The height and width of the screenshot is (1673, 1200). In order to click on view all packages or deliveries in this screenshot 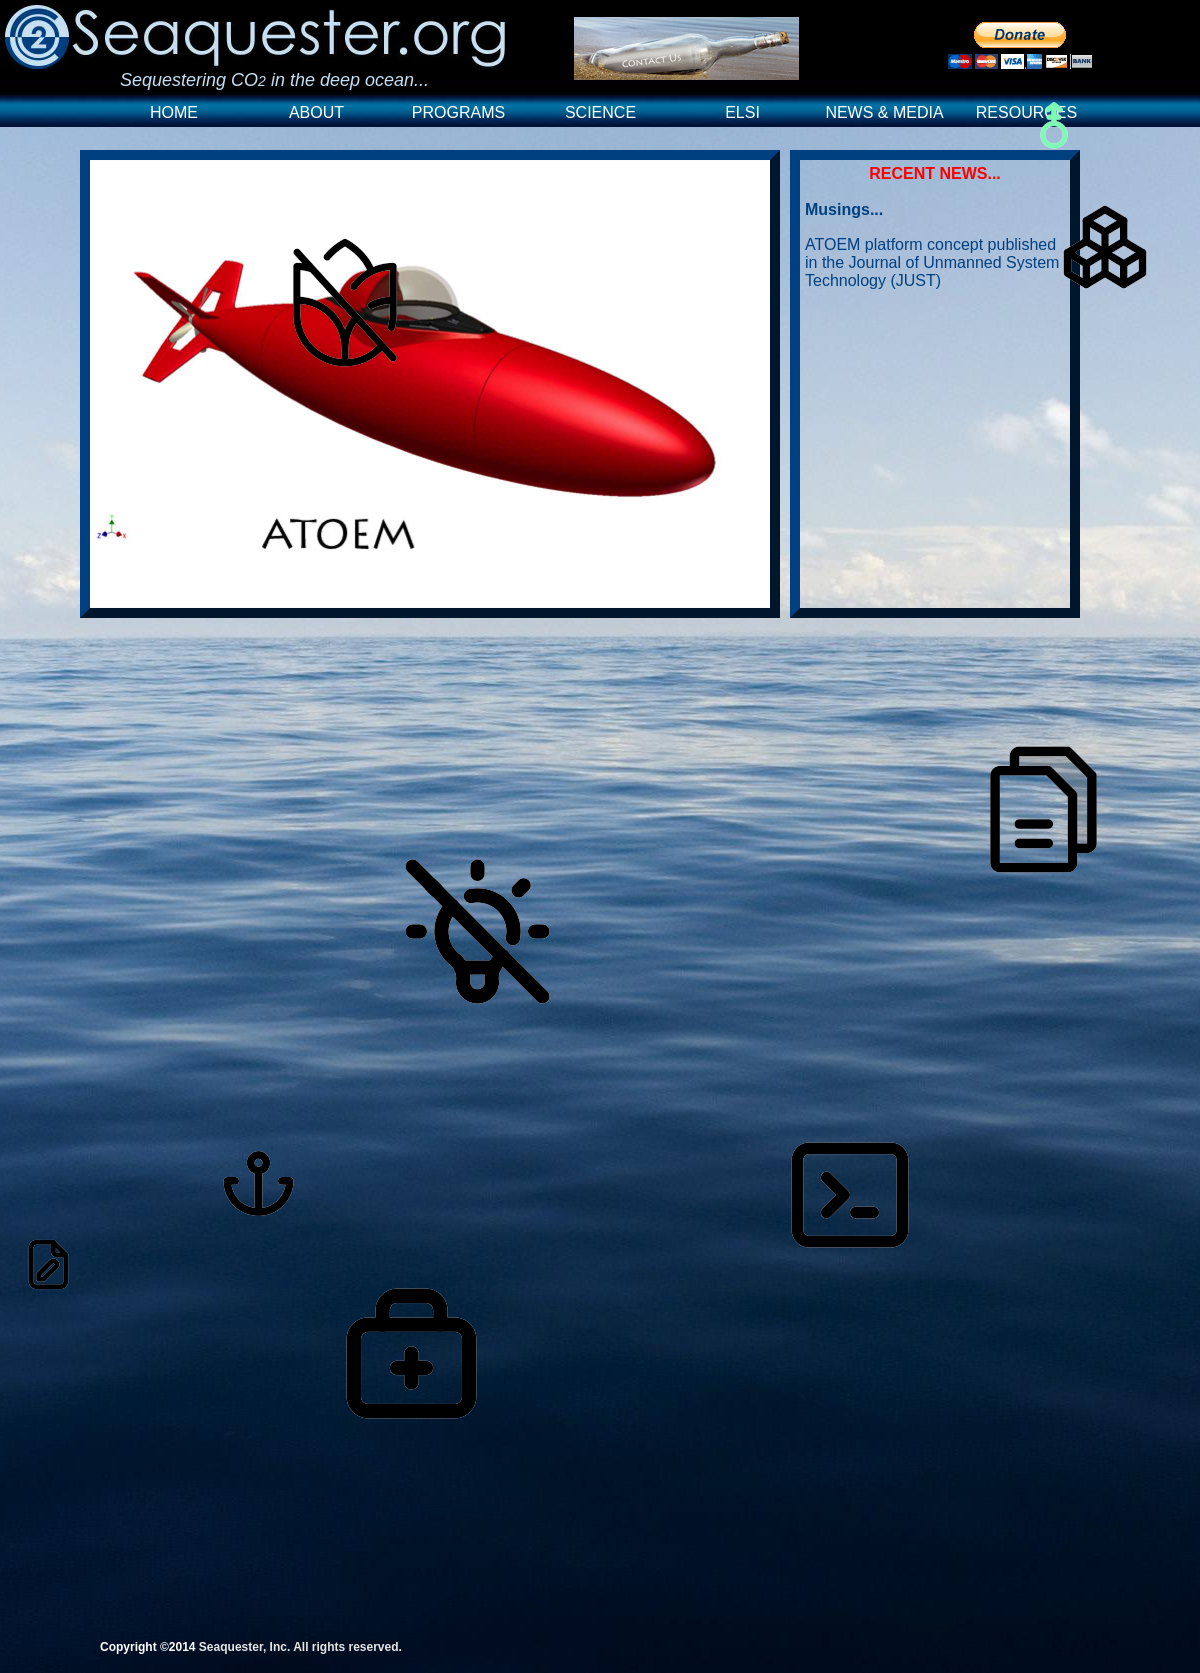, I will do `click(1105, 247)`.